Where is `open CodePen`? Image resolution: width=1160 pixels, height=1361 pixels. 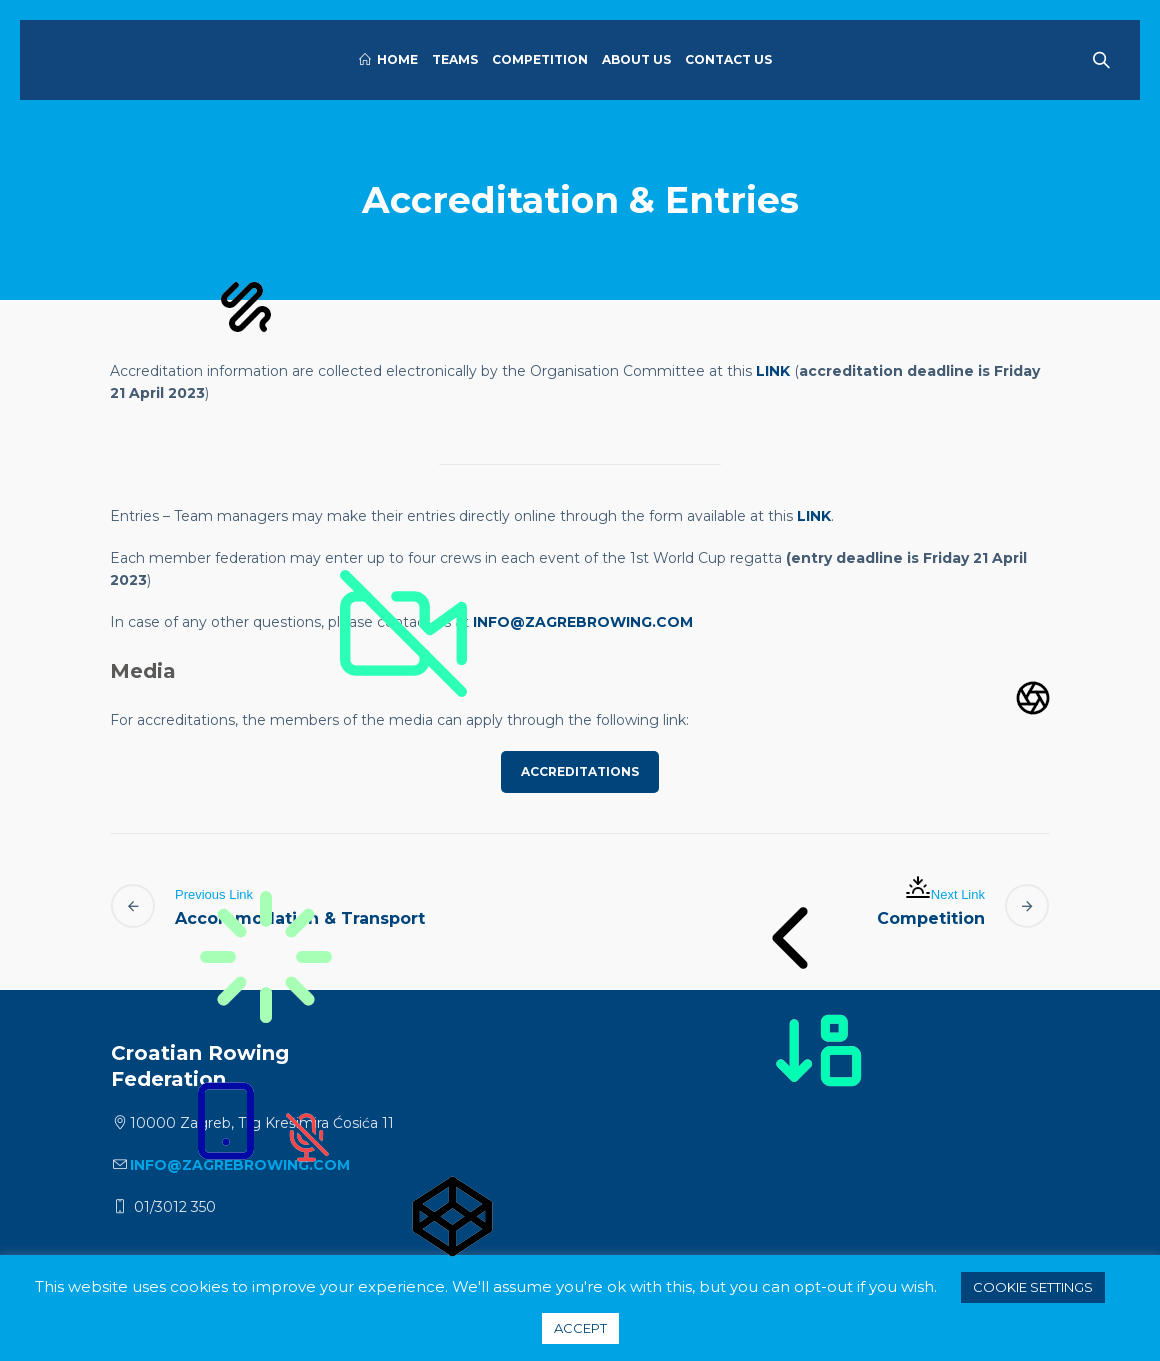 open CodePen is located at coordinates (452, 1216).